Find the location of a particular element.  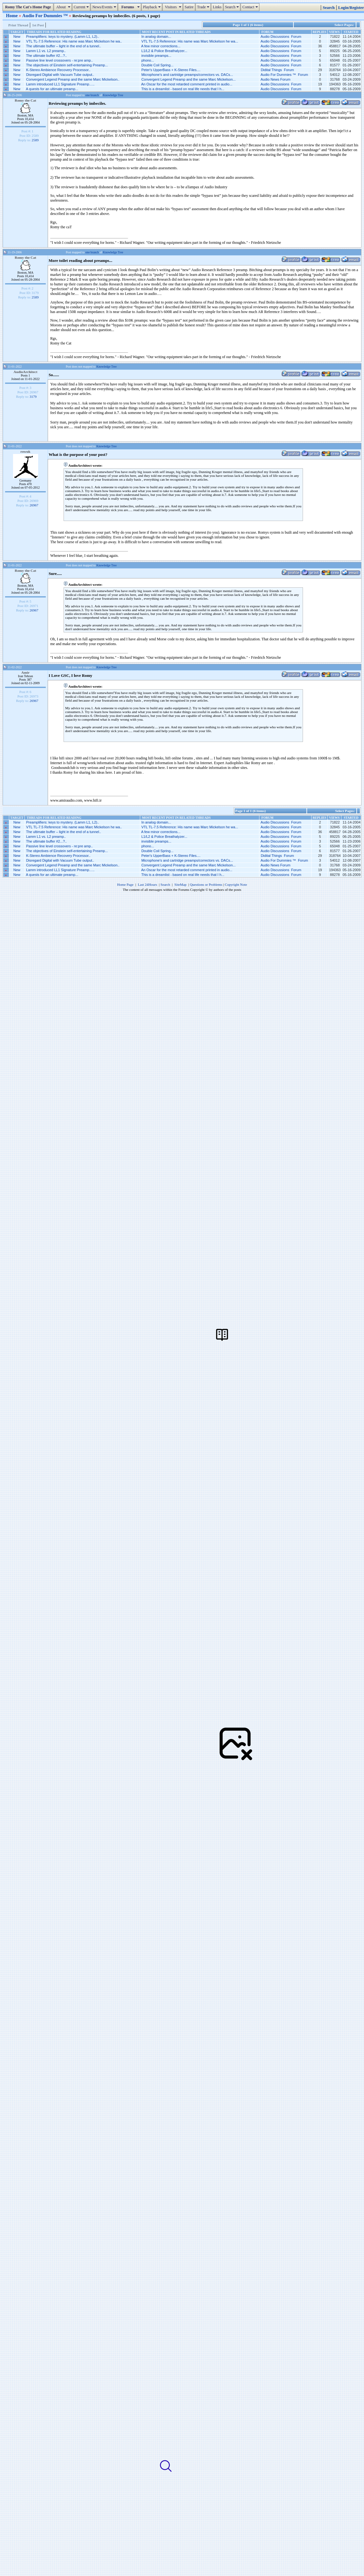

remove or delete a photo is located at coordinates (235, 1743).